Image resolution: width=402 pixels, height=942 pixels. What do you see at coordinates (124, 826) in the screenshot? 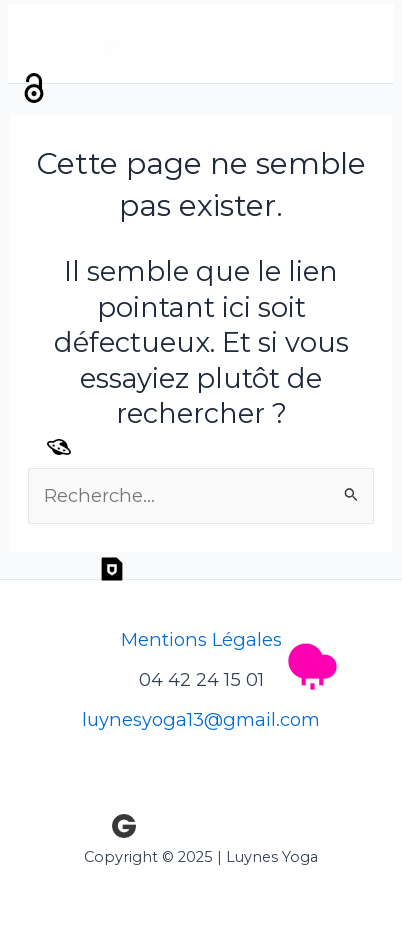
I see `open the Groupon app` at bounding box center [124, 826].